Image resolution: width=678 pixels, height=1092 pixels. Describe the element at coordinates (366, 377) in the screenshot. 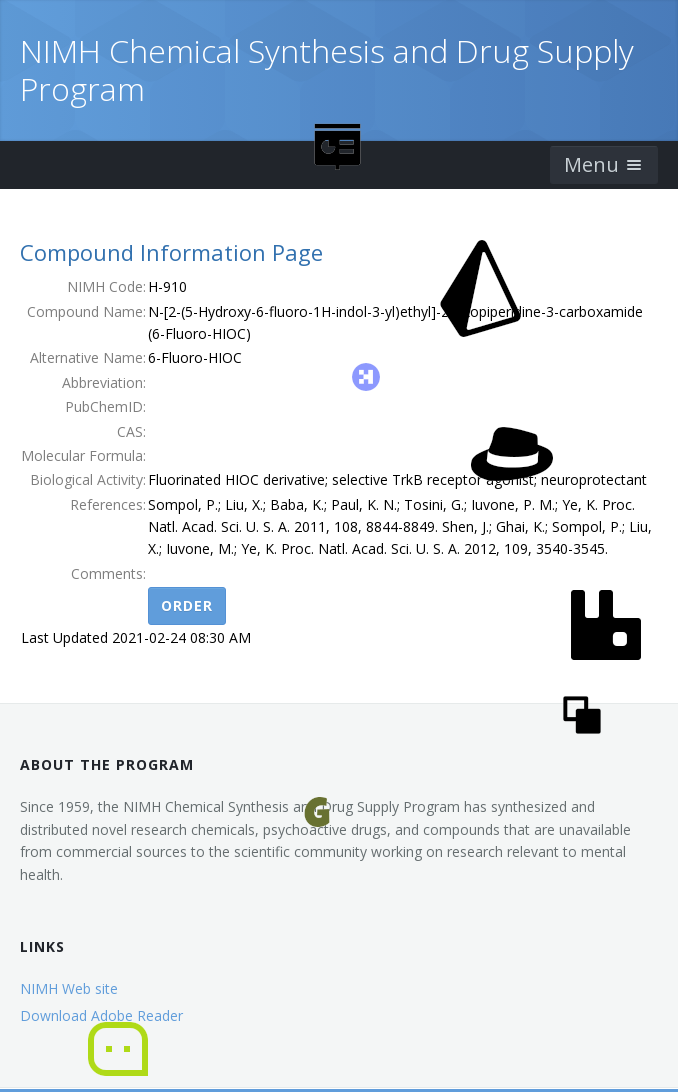

I see `open the Crehana app` at that location.